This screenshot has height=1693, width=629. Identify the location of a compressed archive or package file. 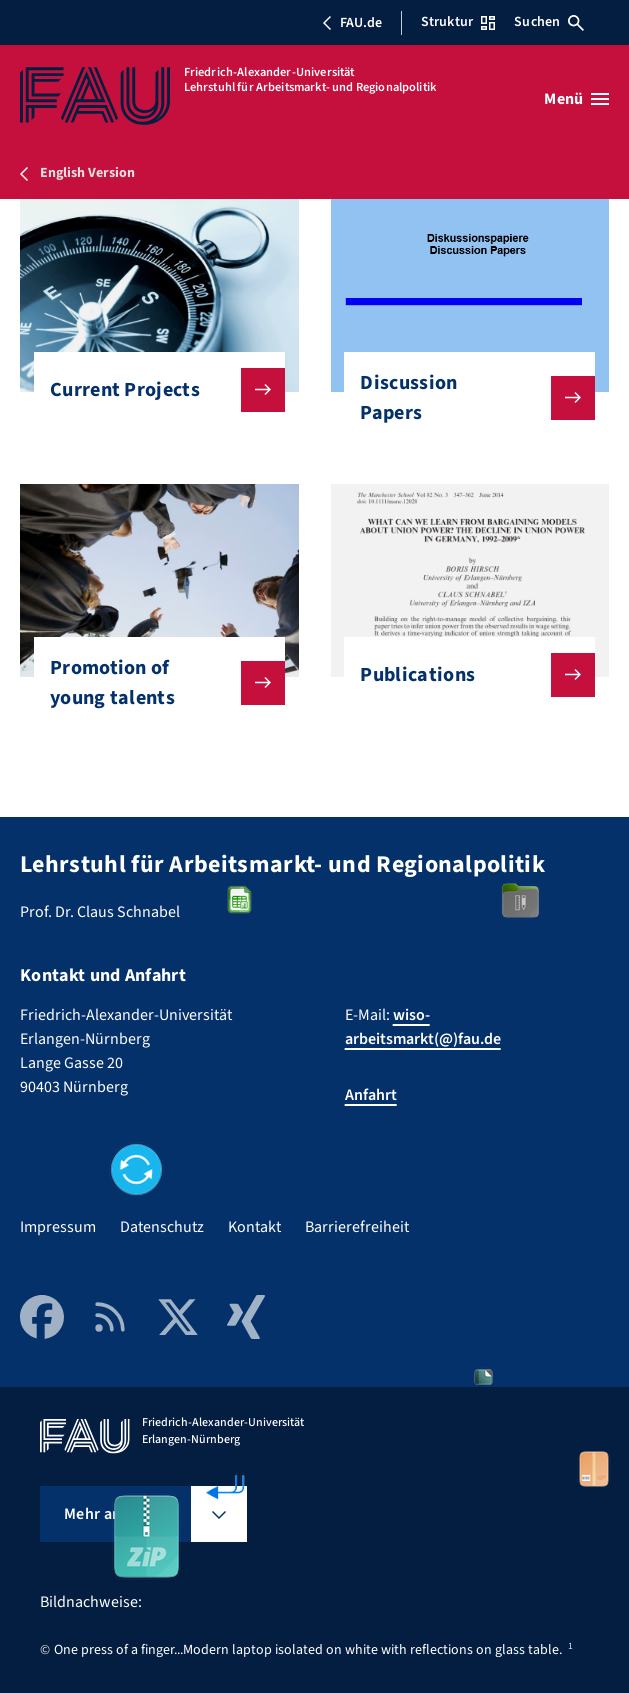
(594, 1469).